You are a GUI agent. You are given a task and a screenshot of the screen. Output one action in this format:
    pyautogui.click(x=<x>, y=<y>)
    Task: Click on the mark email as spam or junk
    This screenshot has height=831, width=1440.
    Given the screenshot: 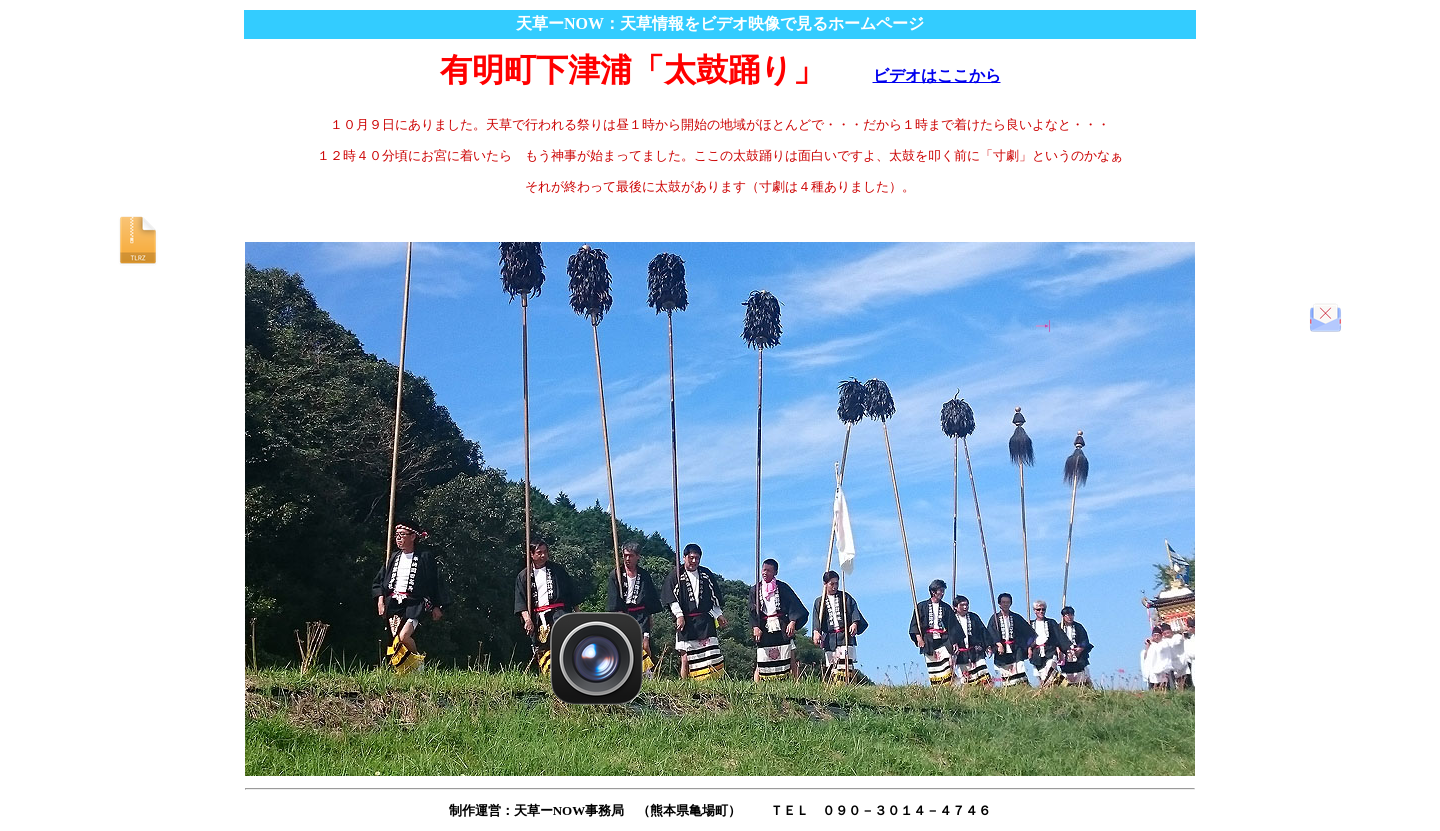 What is the action you would take?
    pyautogui.click(x=1325, y=319)
    